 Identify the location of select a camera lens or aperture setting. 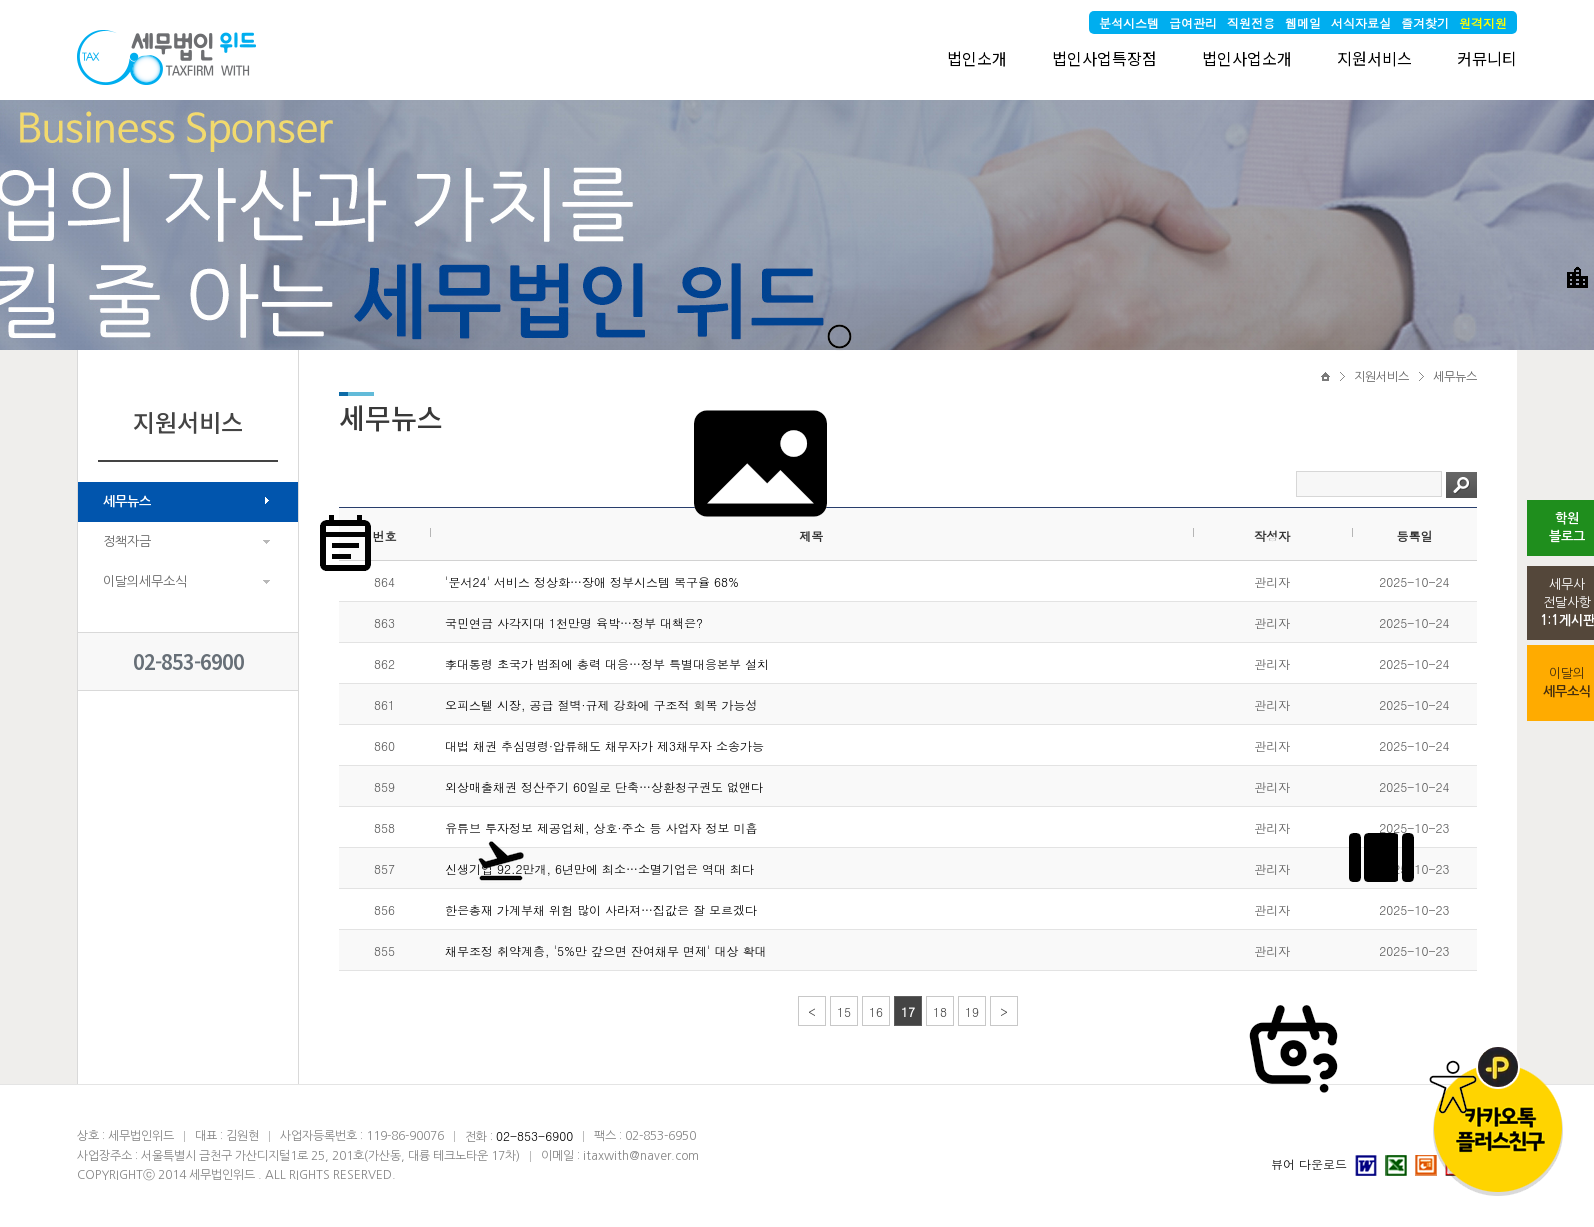
(839, 336).